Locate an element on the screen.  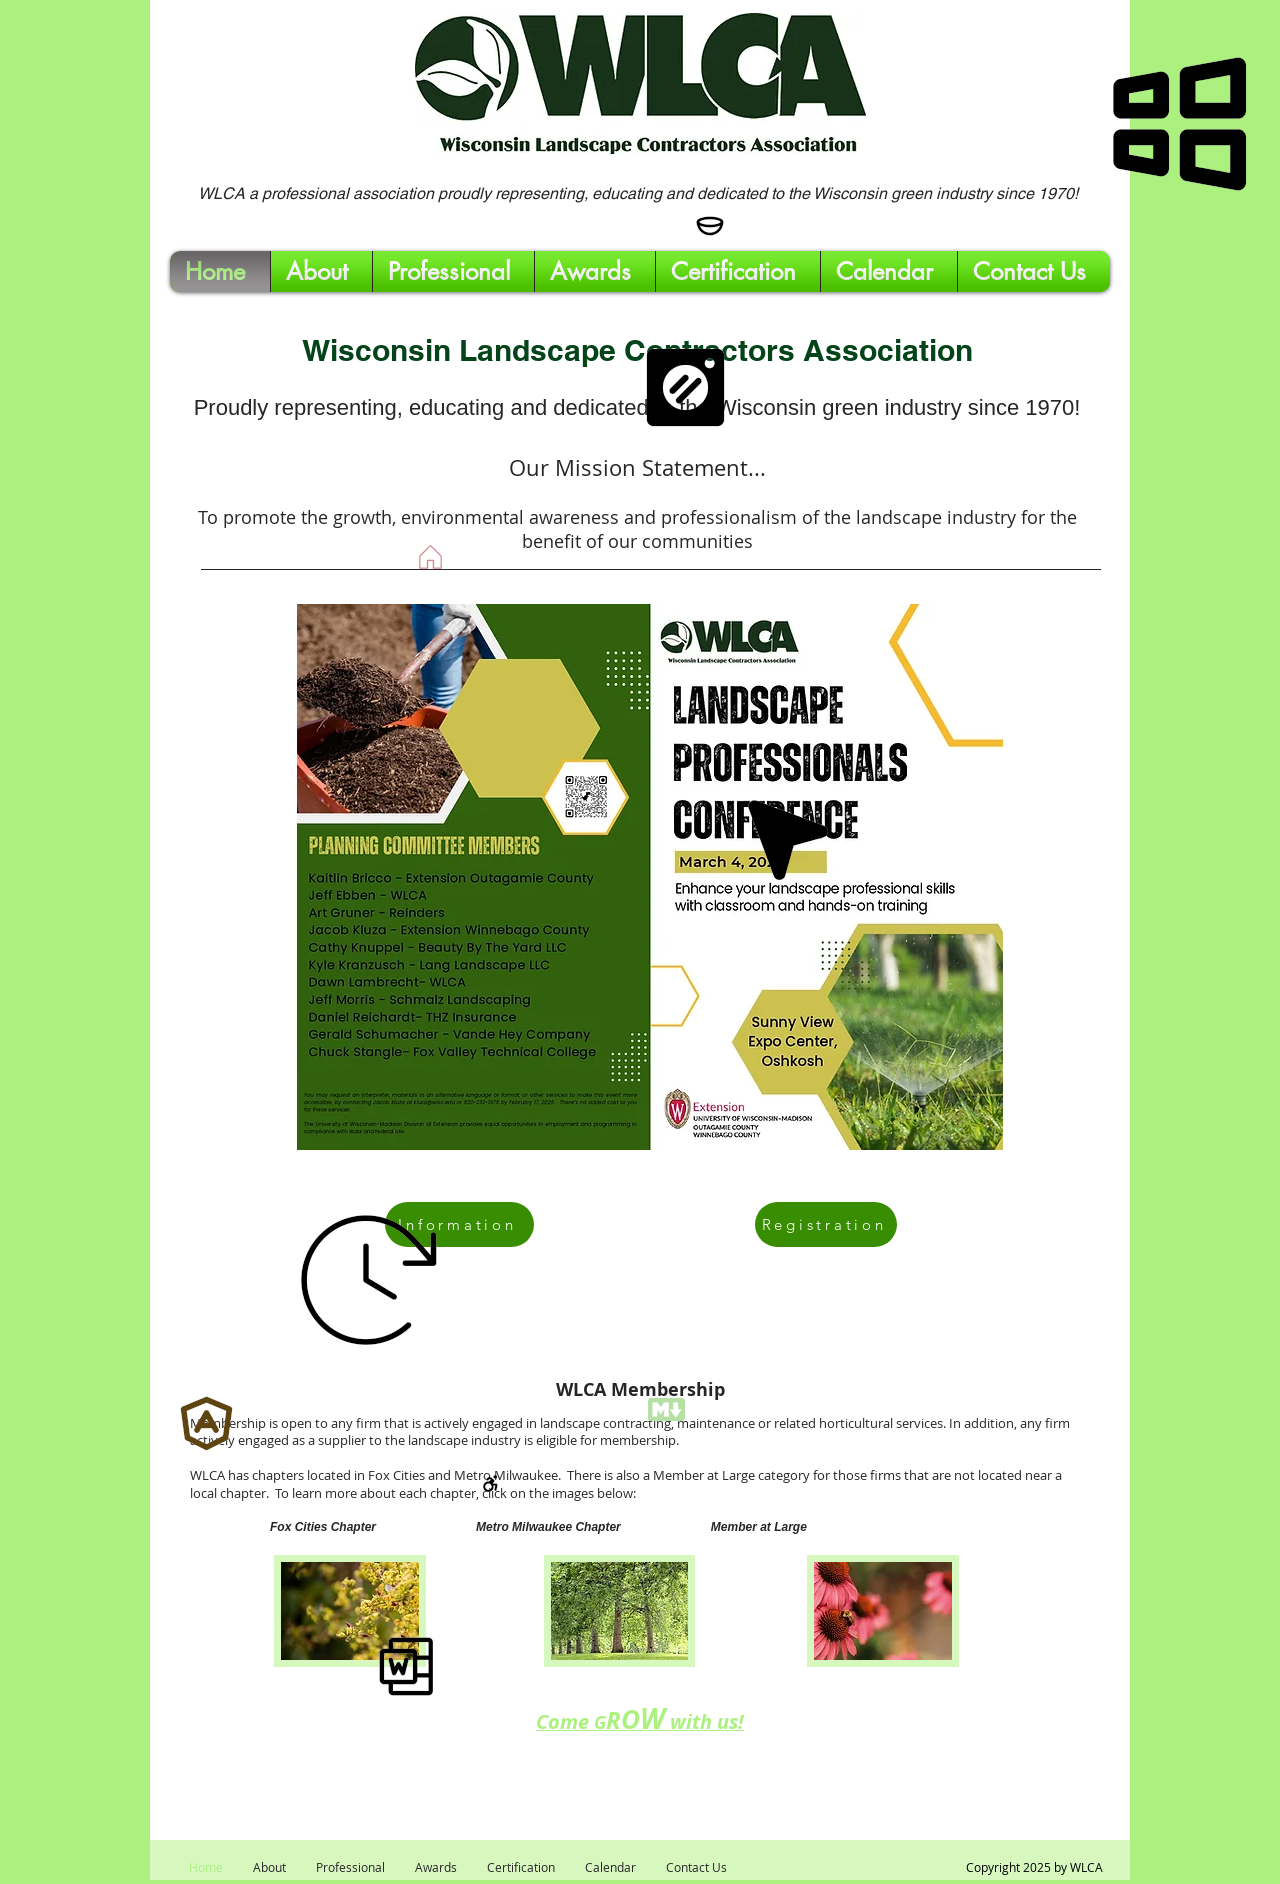
redo or restore a previous action is located at coordinates (366, 1280).